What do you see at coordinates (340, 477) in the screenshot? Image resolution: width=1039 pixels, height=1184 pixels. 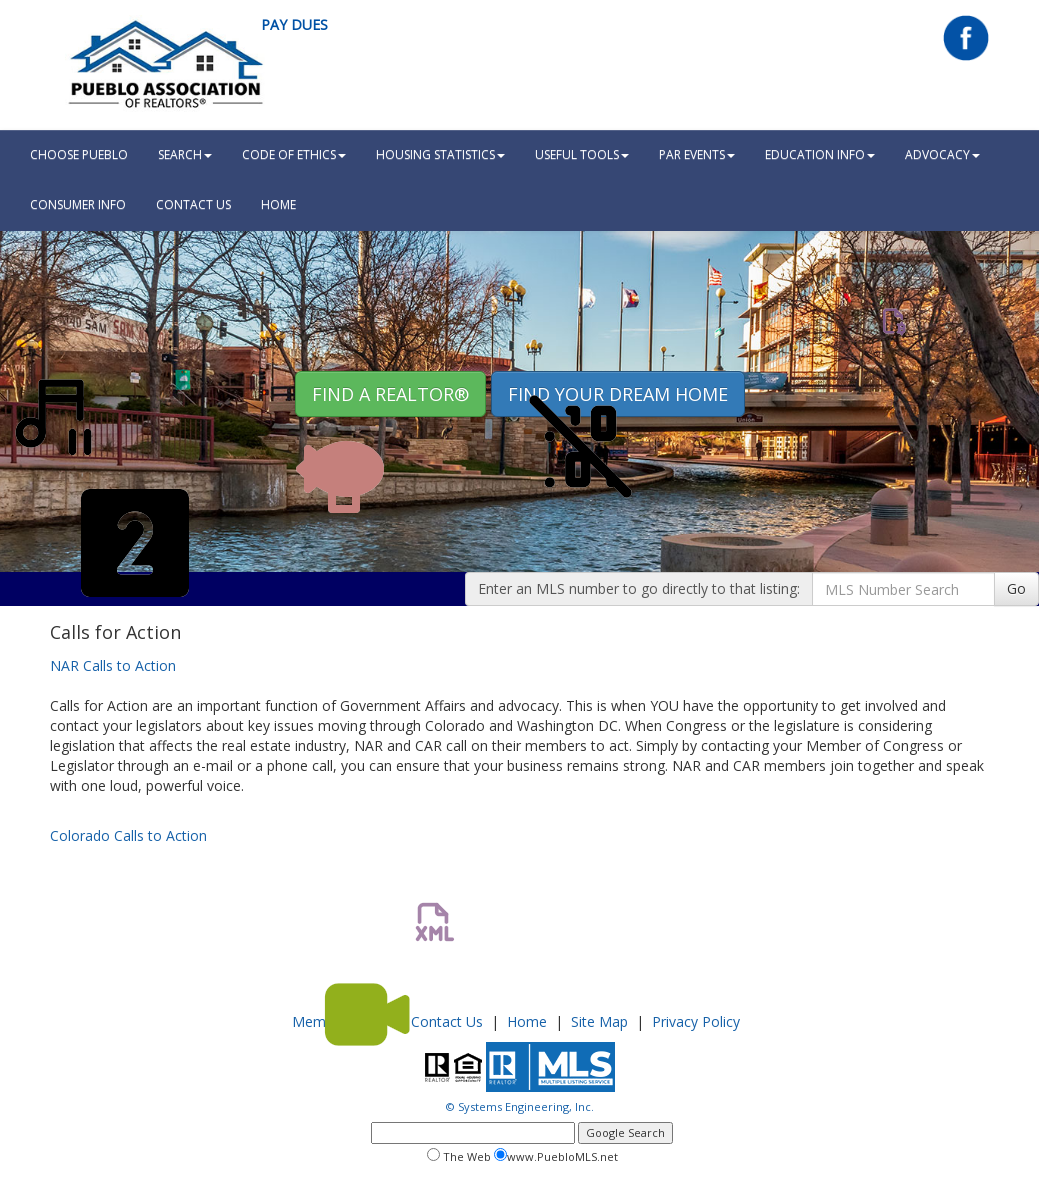 I see `access airship or blimp travel options` at bounding box center [340, 477].